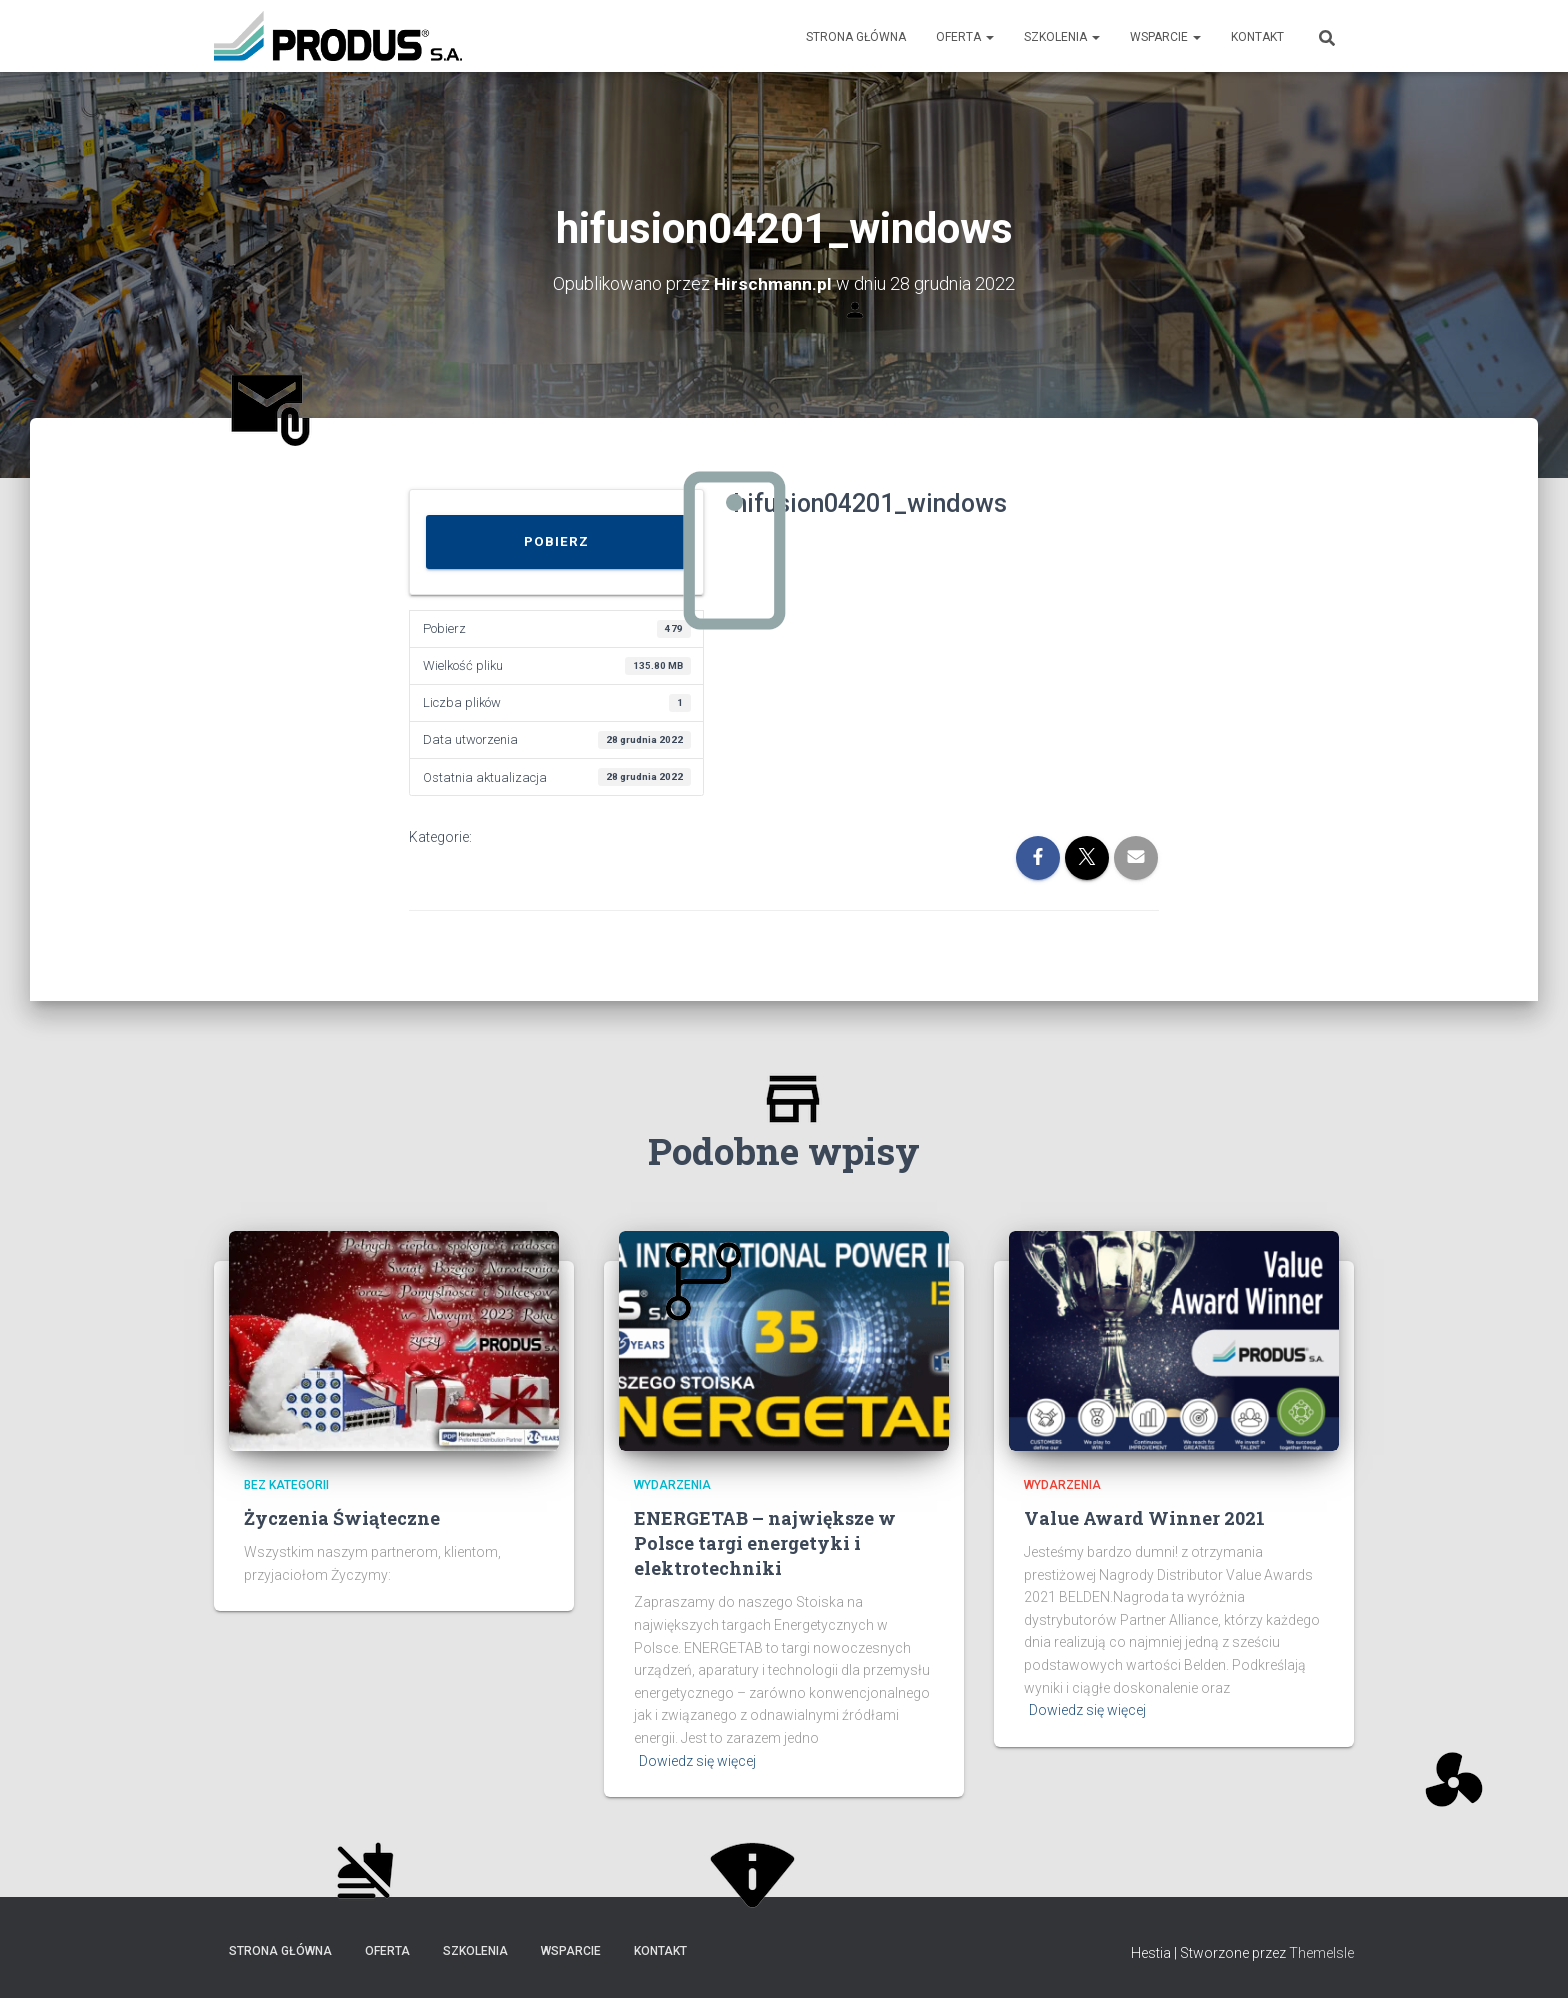 Image resolution: width=1568 pixels, height=1998 pixels. I want to click on attach a file to an email, so click(270, 410).